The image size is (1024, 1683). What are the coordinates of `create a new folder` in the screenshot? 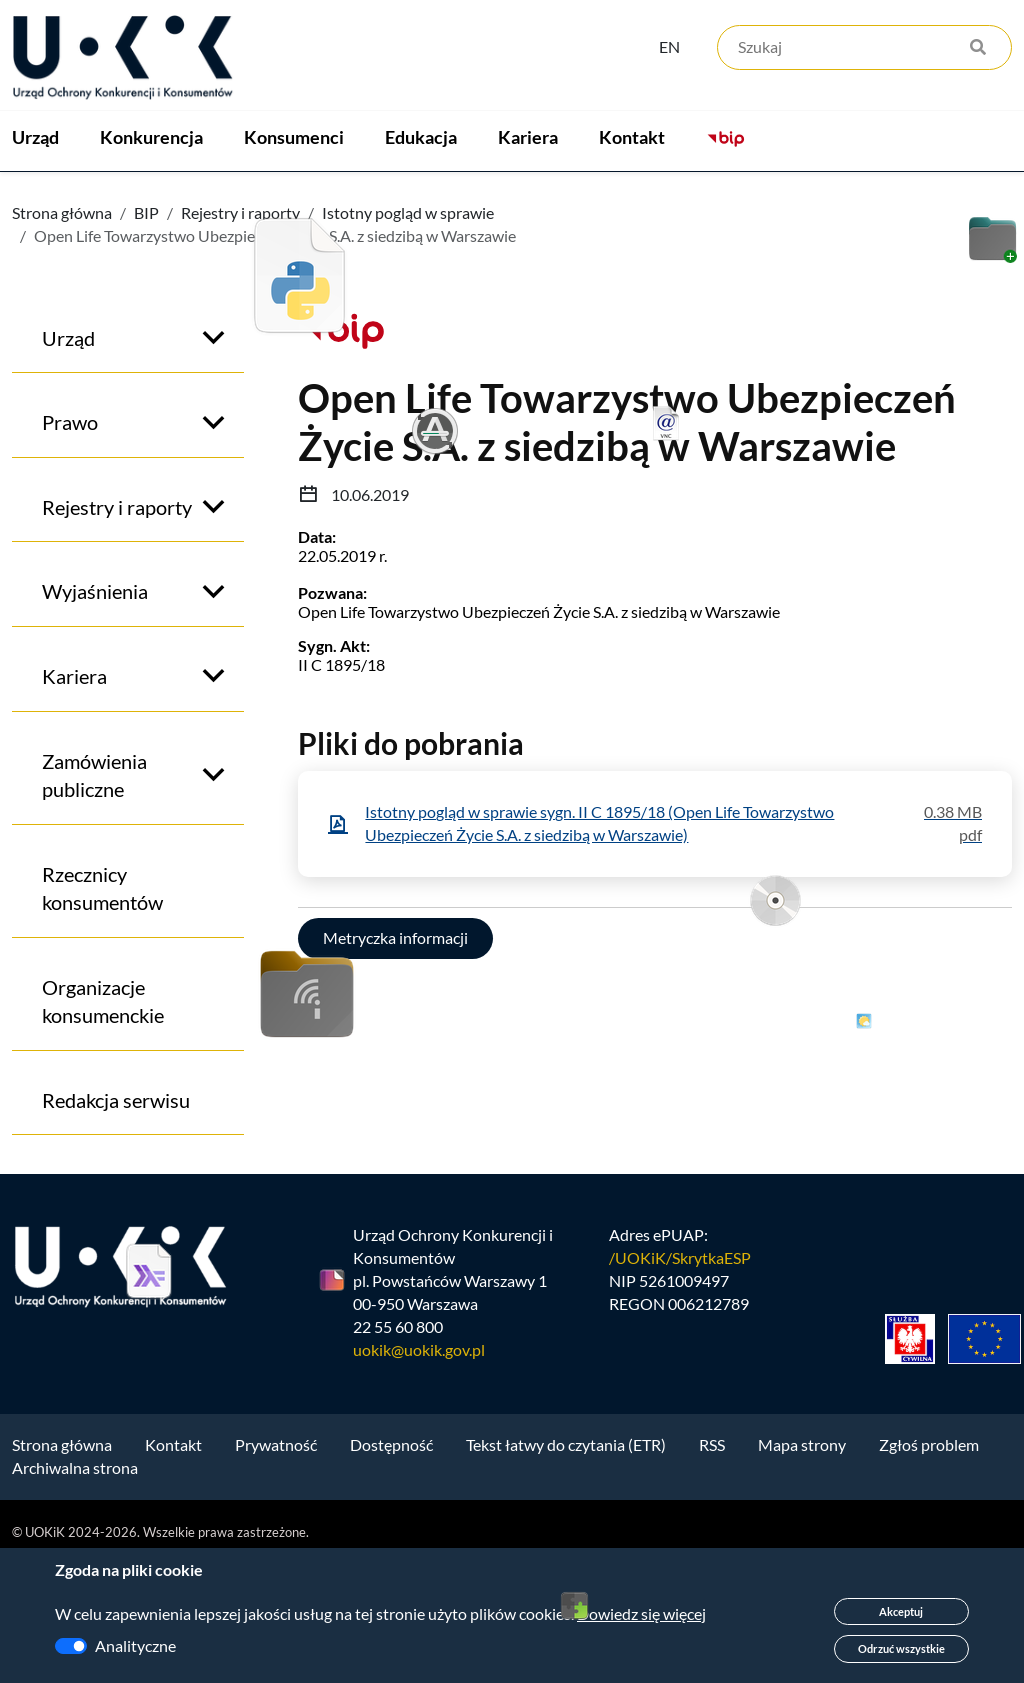 It's located at (992, 238).